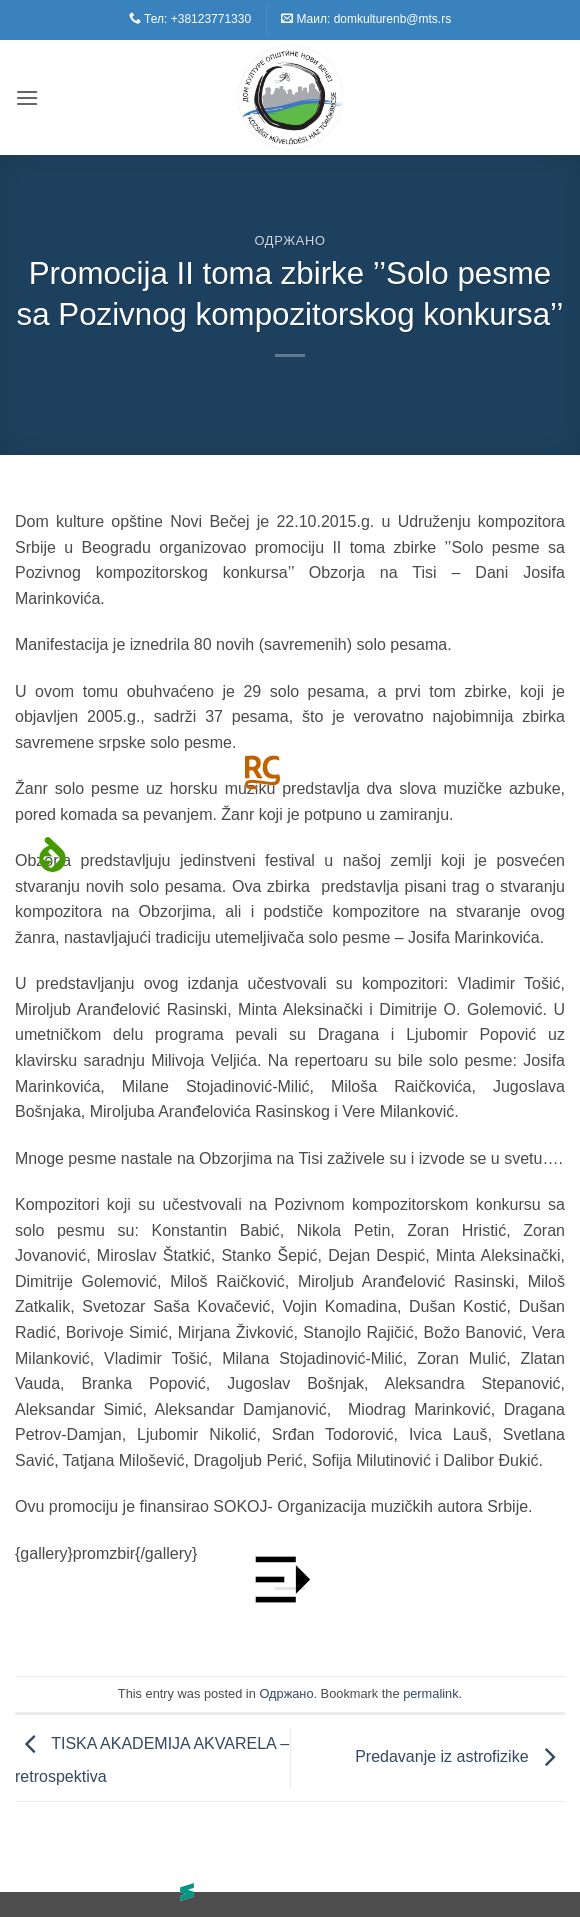  Describe the element at coordinates (52, 854) in the screenshot. I see `doctrine PHP database library logo` at that location.